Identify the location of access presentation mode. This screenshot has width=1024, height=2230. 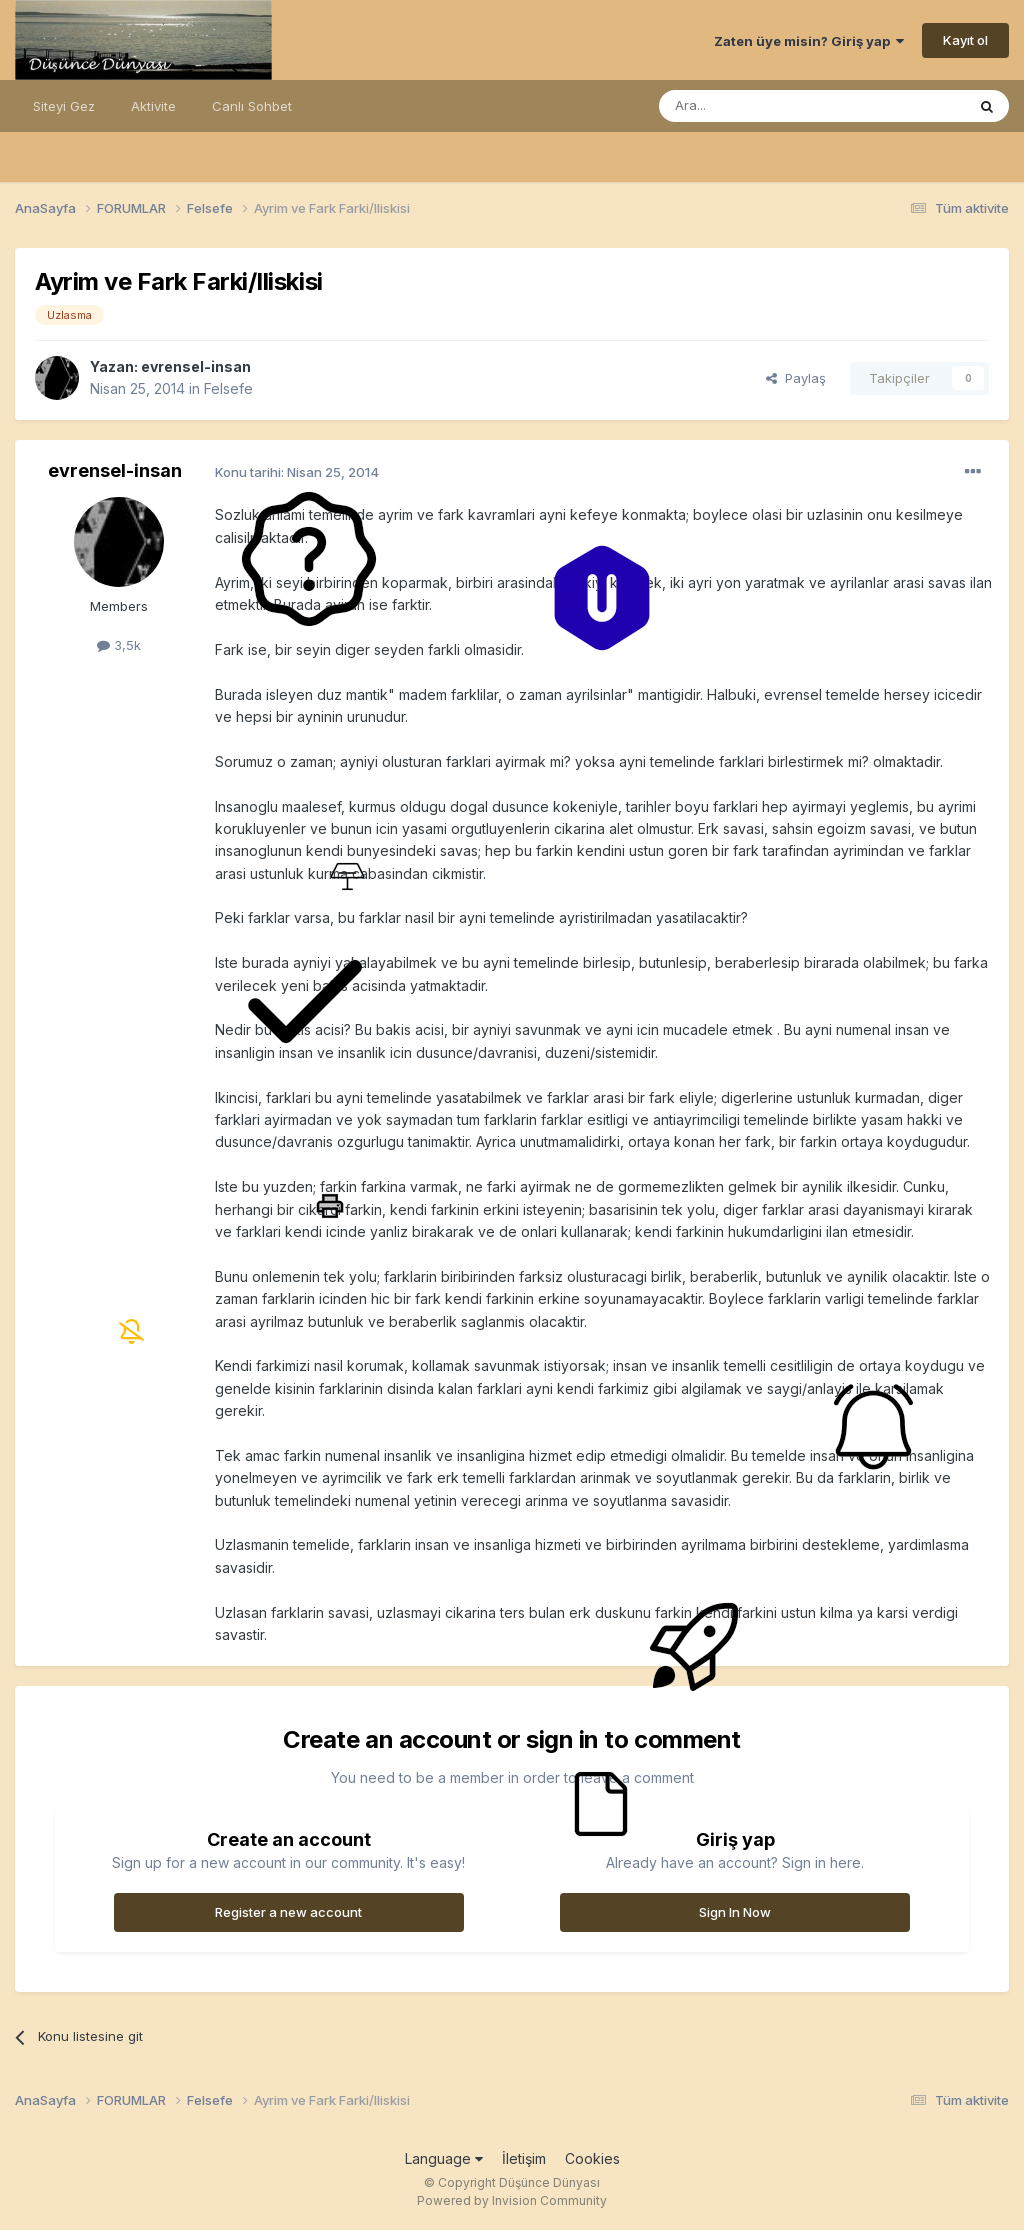
(347, 876).